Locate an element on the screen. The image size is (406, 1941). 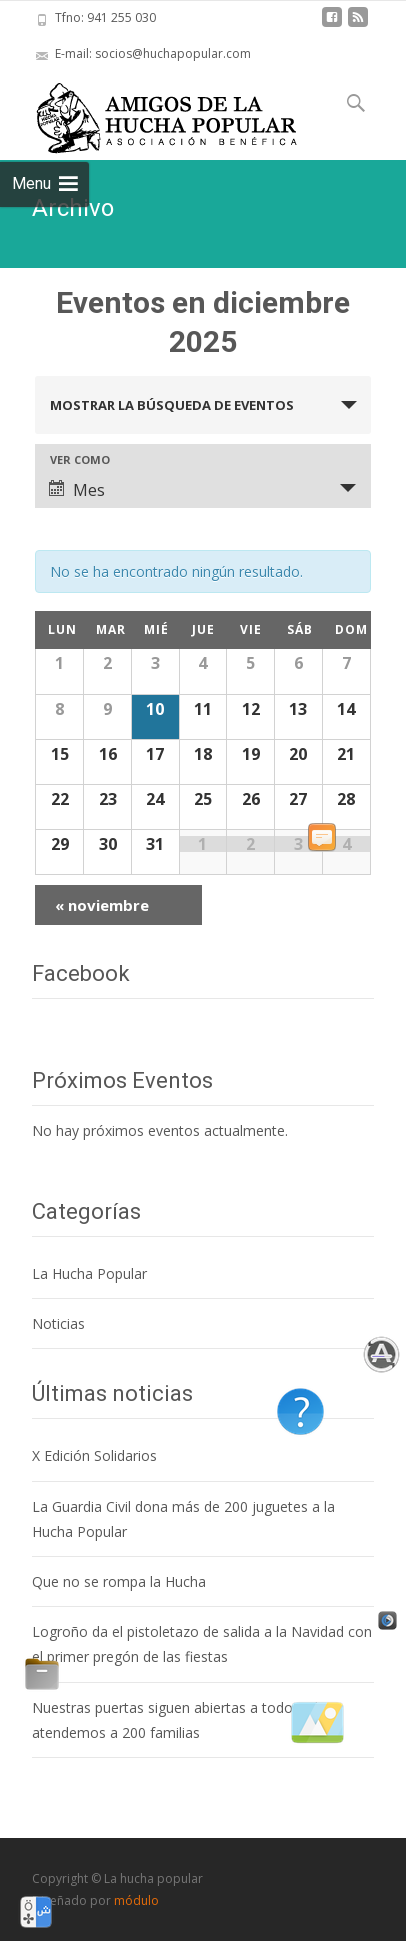
open help documentation is located at coordinates (300, 1411).